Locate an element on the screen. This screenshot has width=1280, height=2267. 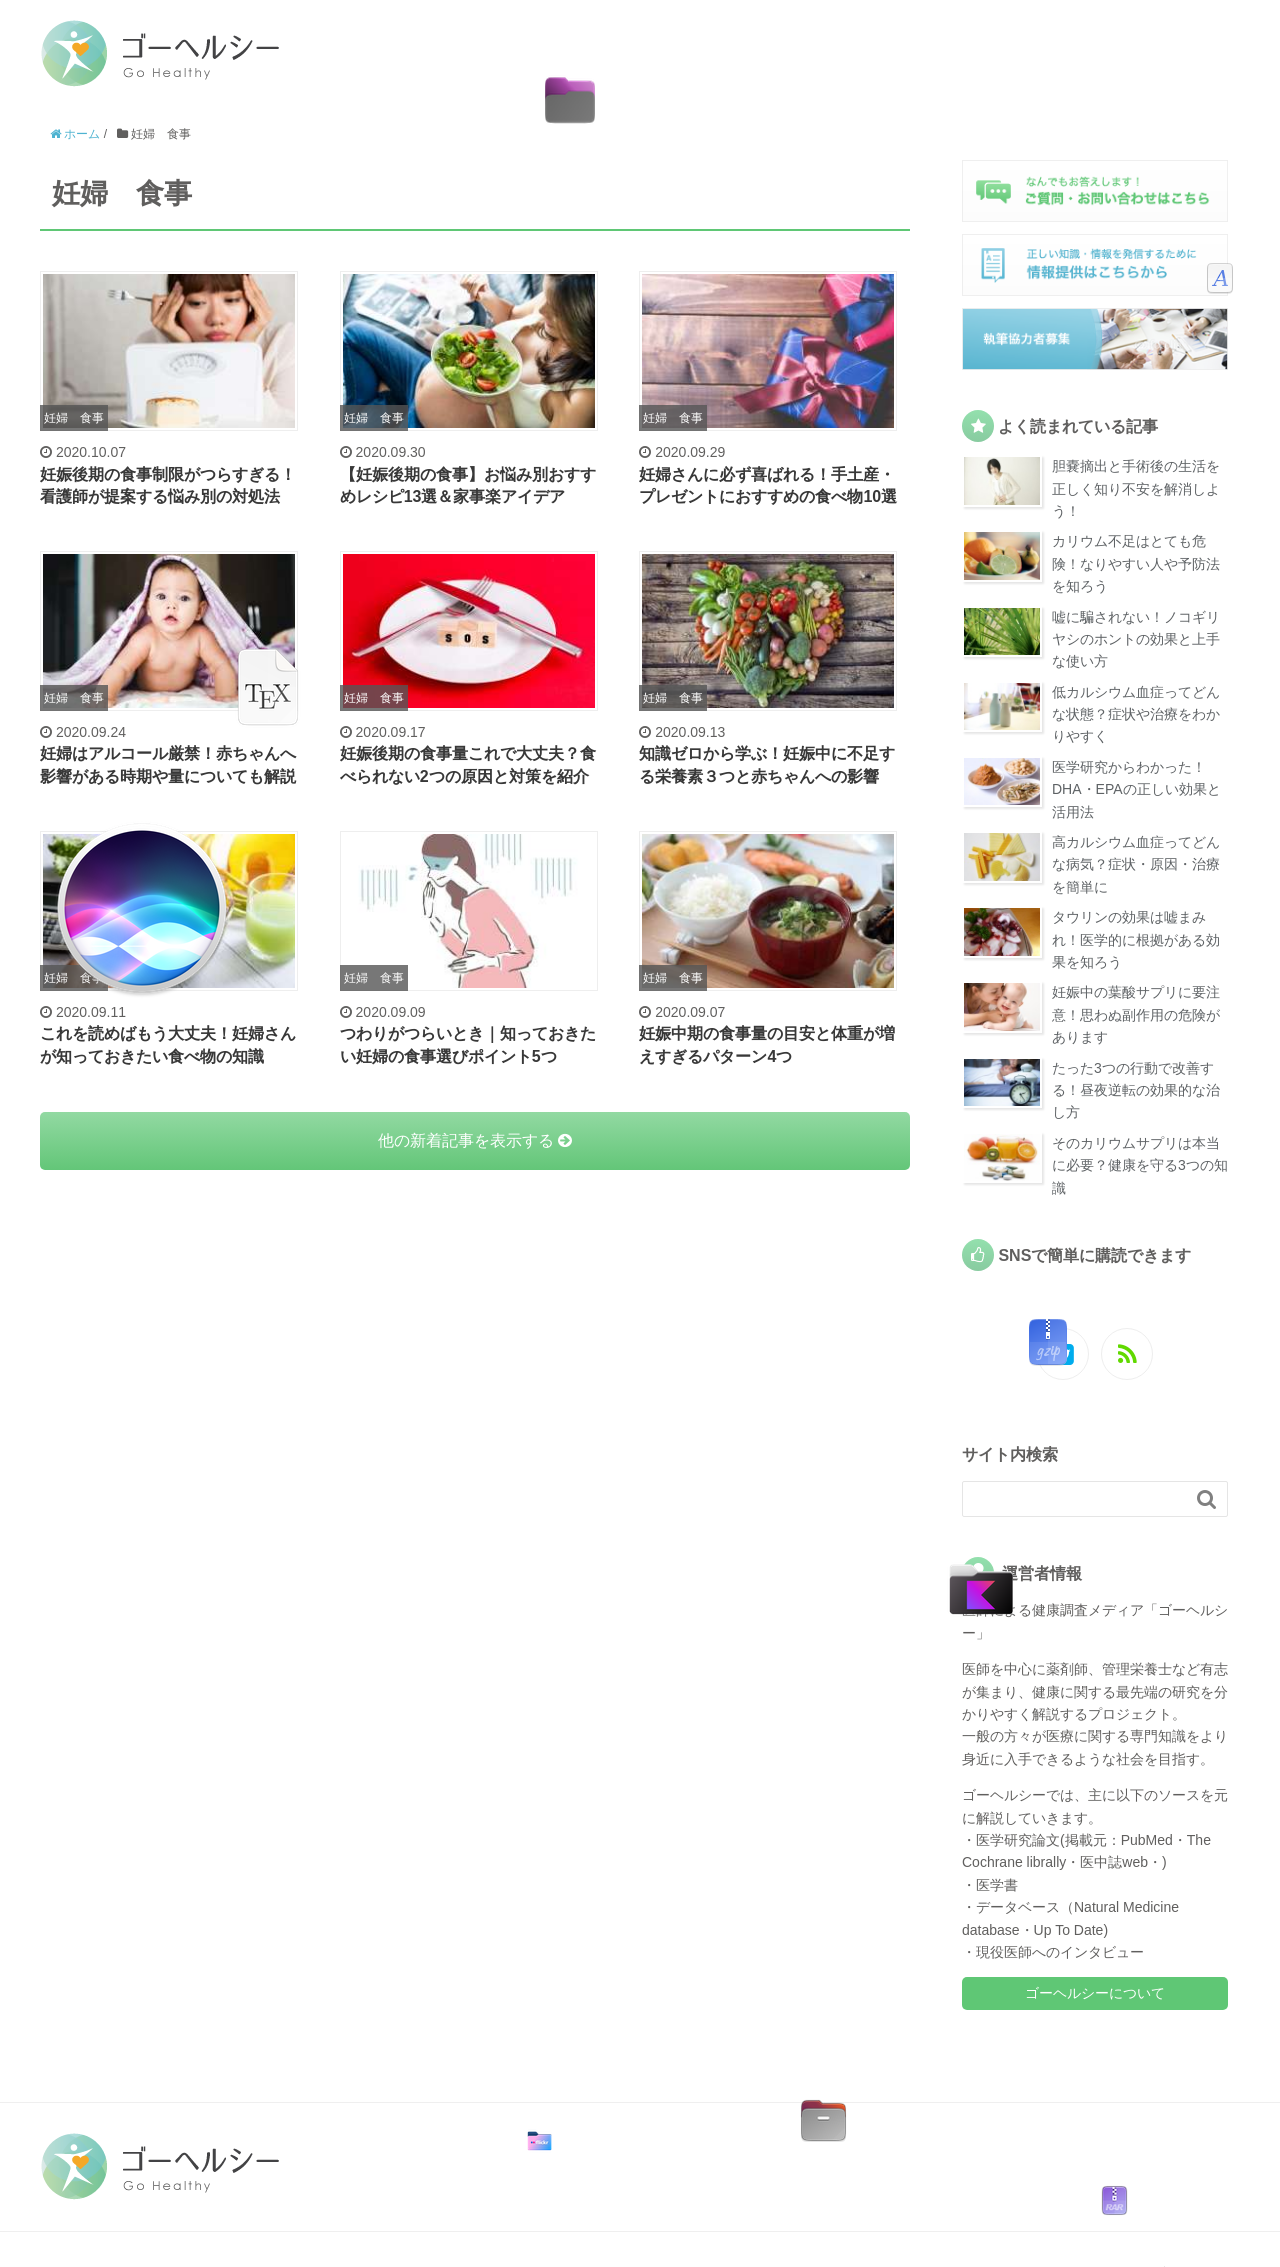
a compressed RAR archive file is located at coordinates (1114, 2200).